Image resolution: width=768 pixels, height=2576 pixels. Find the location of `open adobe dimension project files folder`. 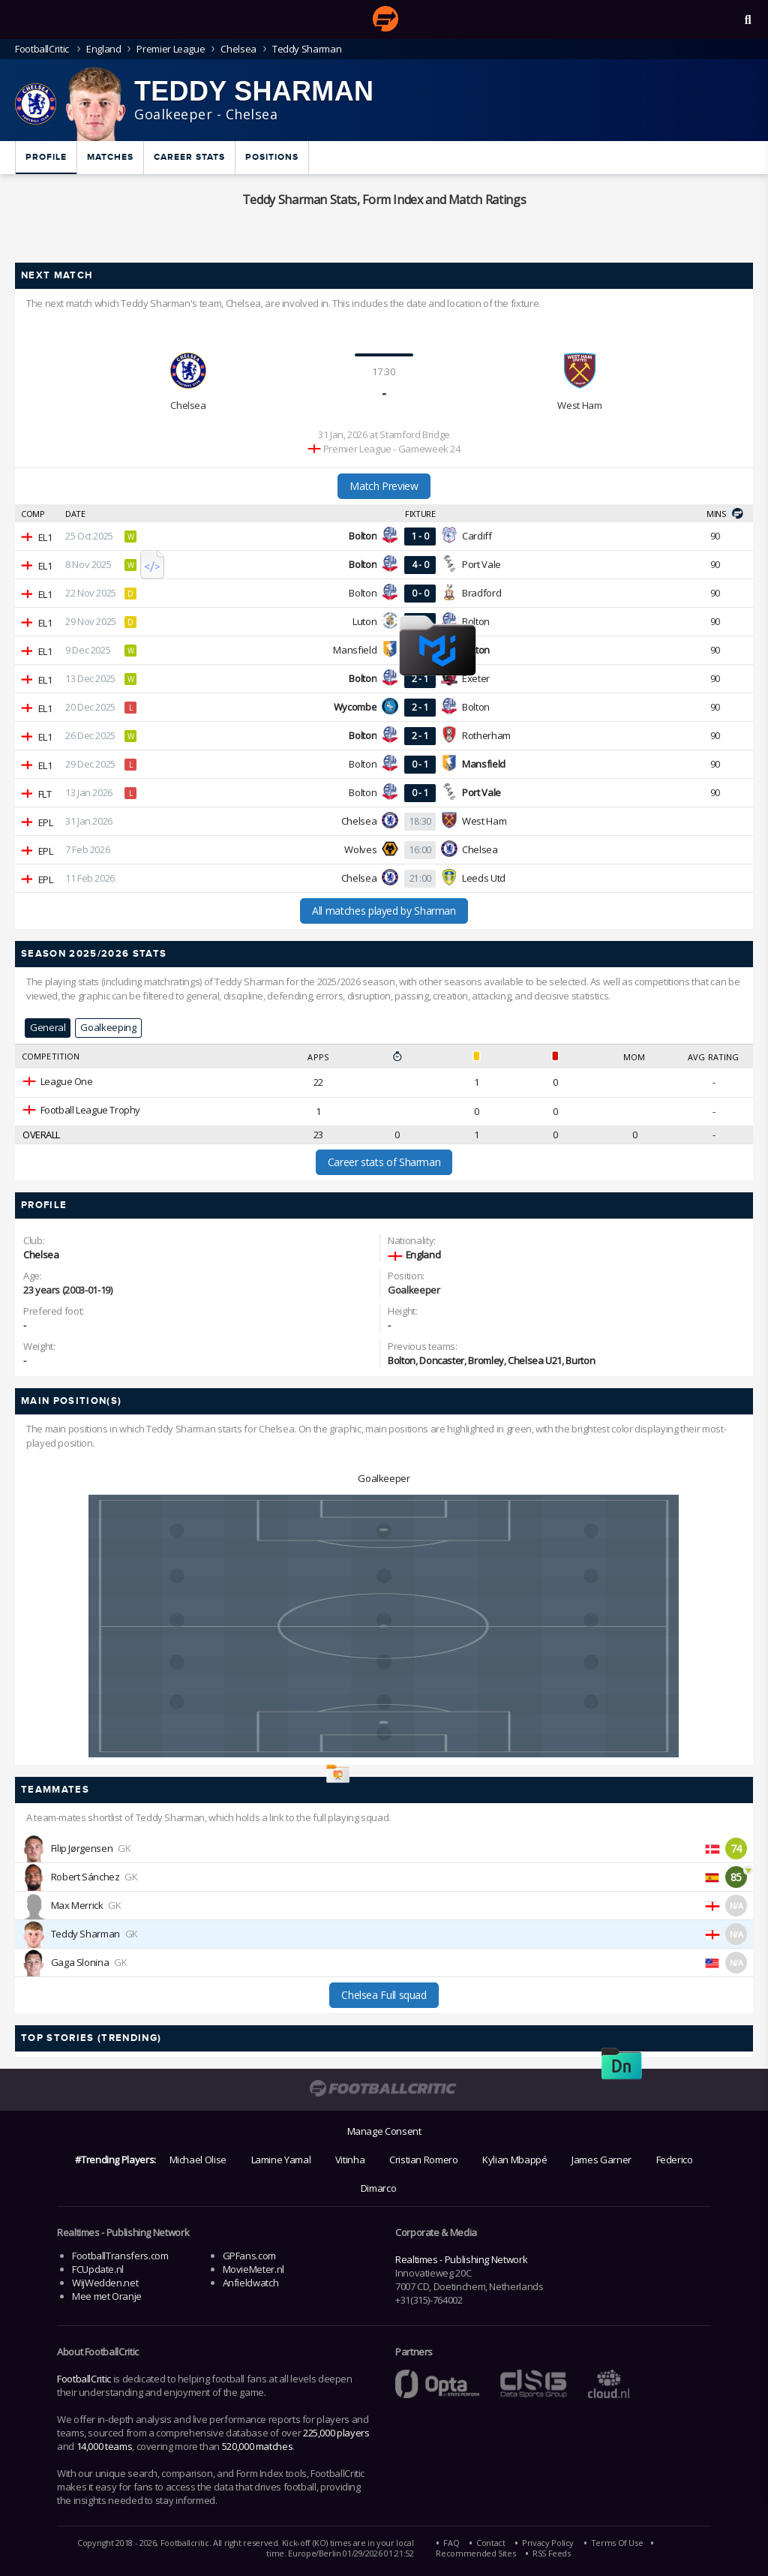

open adobe dimension project files folder is located at coordinates (621, 2064).